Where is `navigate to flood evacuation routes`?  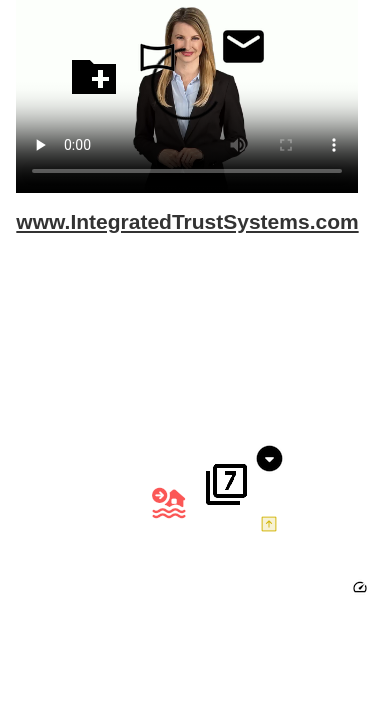
navigate to flood evacuation routes is located at coordinates (169, 503).